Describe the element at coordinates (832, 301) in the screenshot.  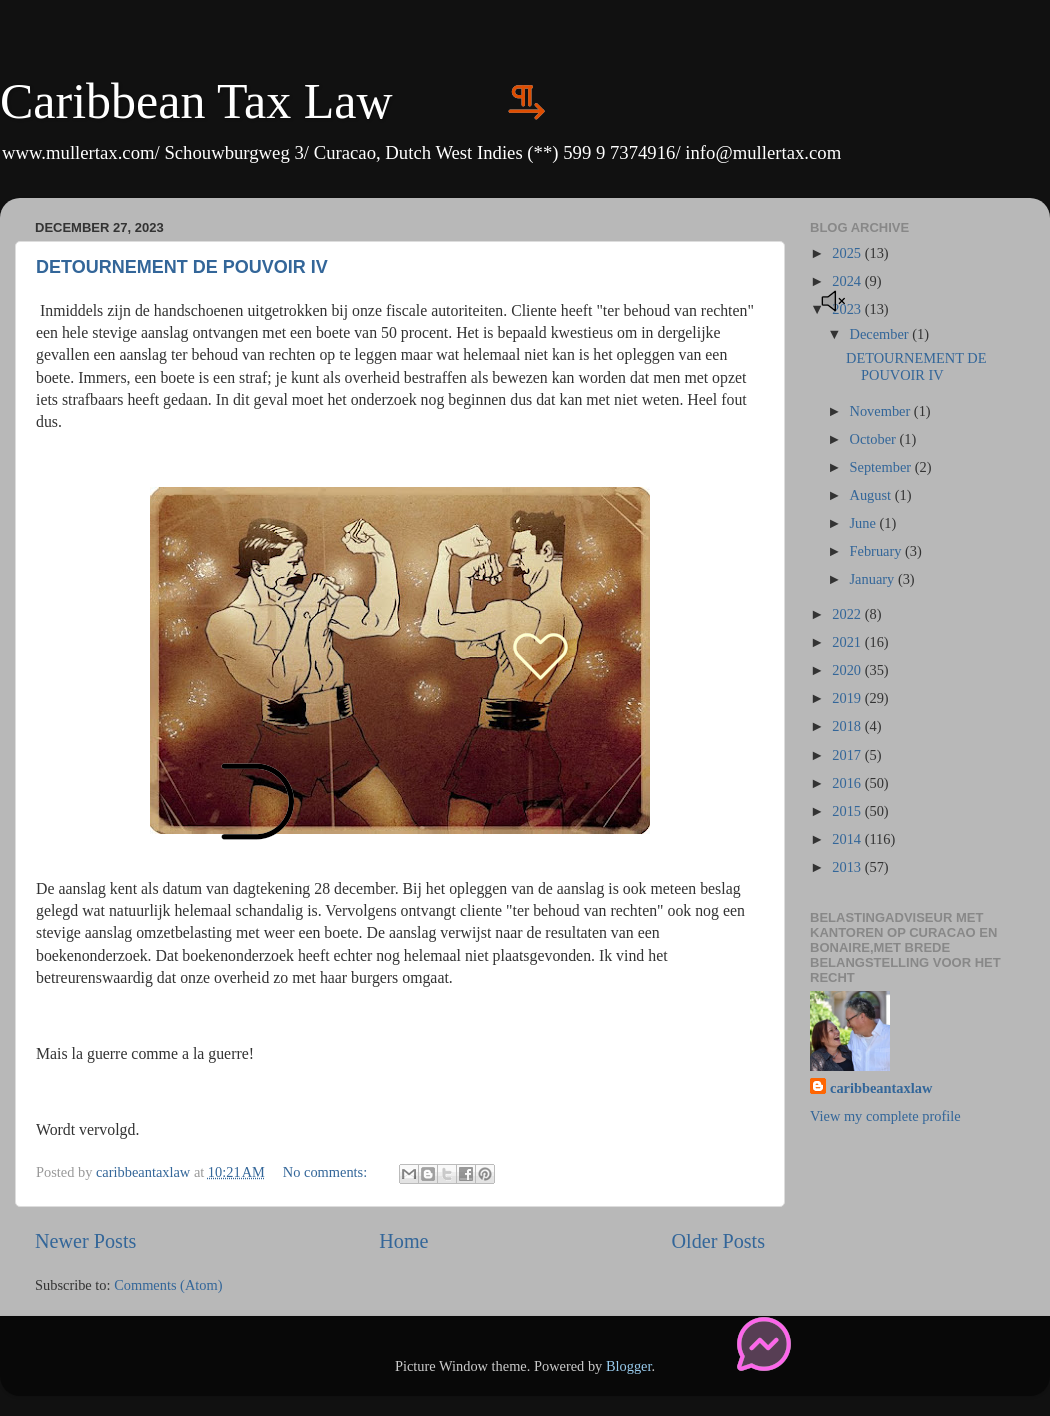
I see `mute audio or sound` at that location.